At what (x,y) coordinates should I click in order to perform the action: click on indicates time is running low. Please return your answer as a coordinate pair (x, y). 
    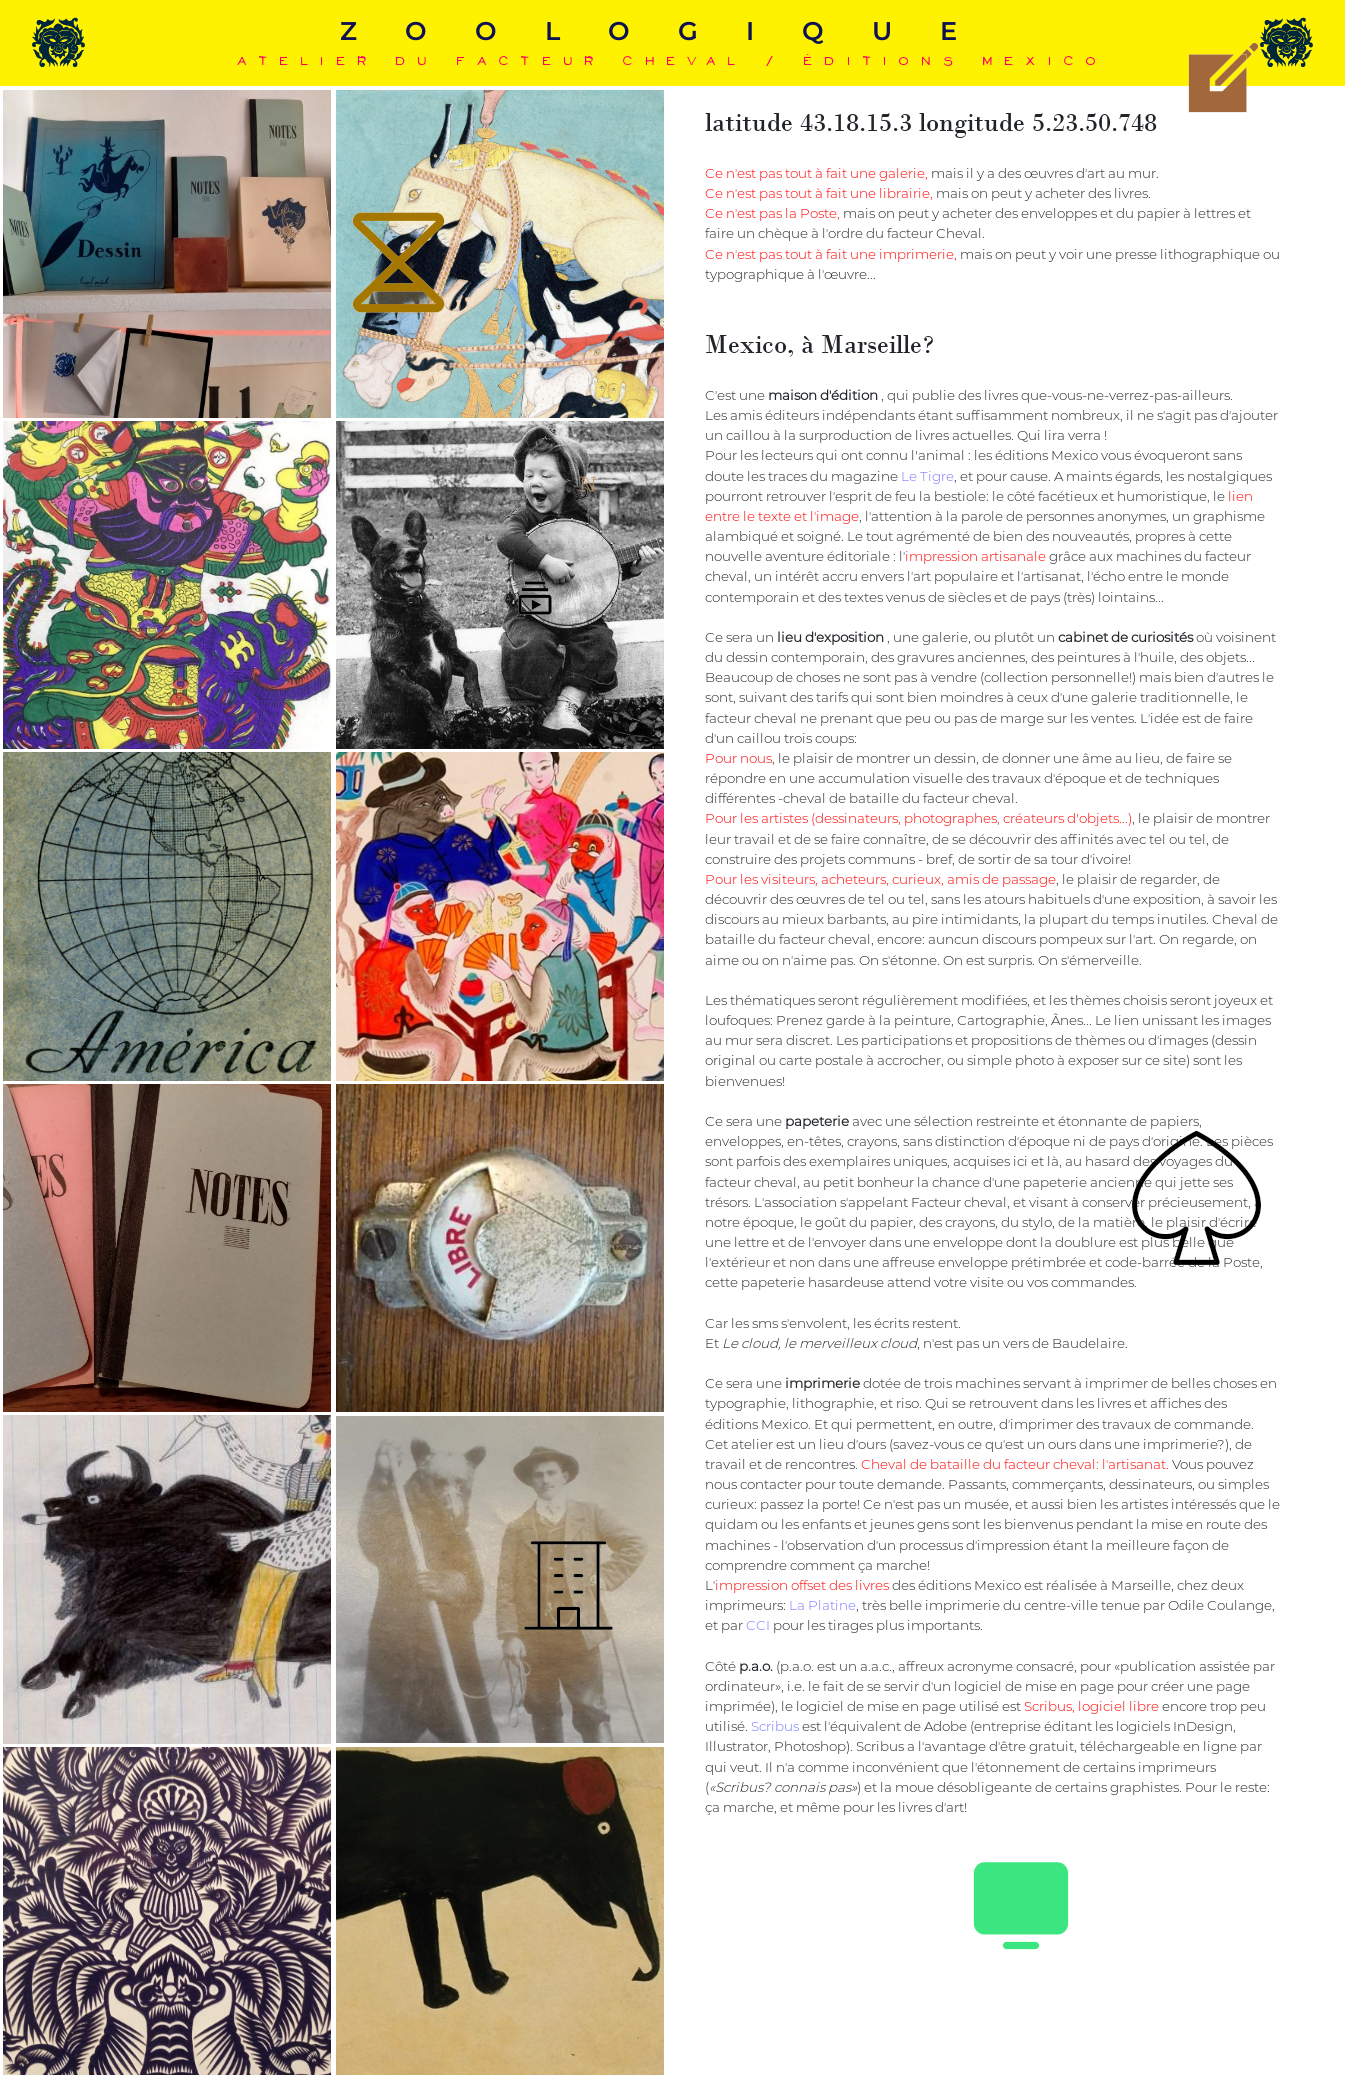
    Looking at the image, I should click on (398, 262).